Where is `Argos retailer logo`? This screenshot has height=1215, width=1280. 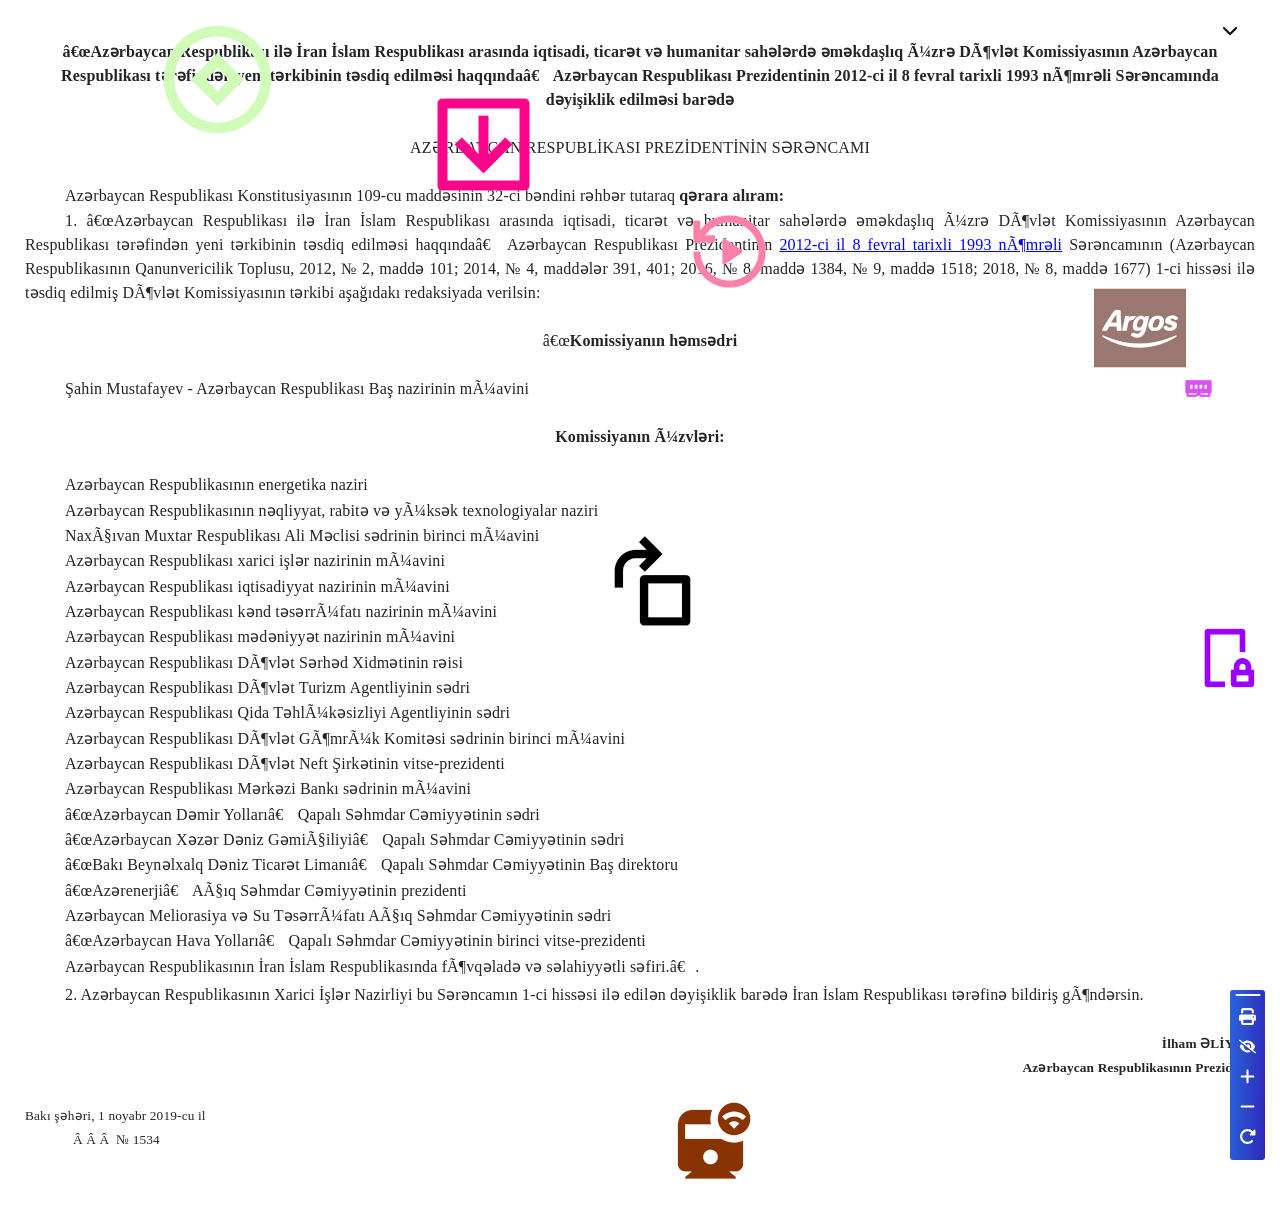
Argos retailer logo is located at coordinates (1140, 328).